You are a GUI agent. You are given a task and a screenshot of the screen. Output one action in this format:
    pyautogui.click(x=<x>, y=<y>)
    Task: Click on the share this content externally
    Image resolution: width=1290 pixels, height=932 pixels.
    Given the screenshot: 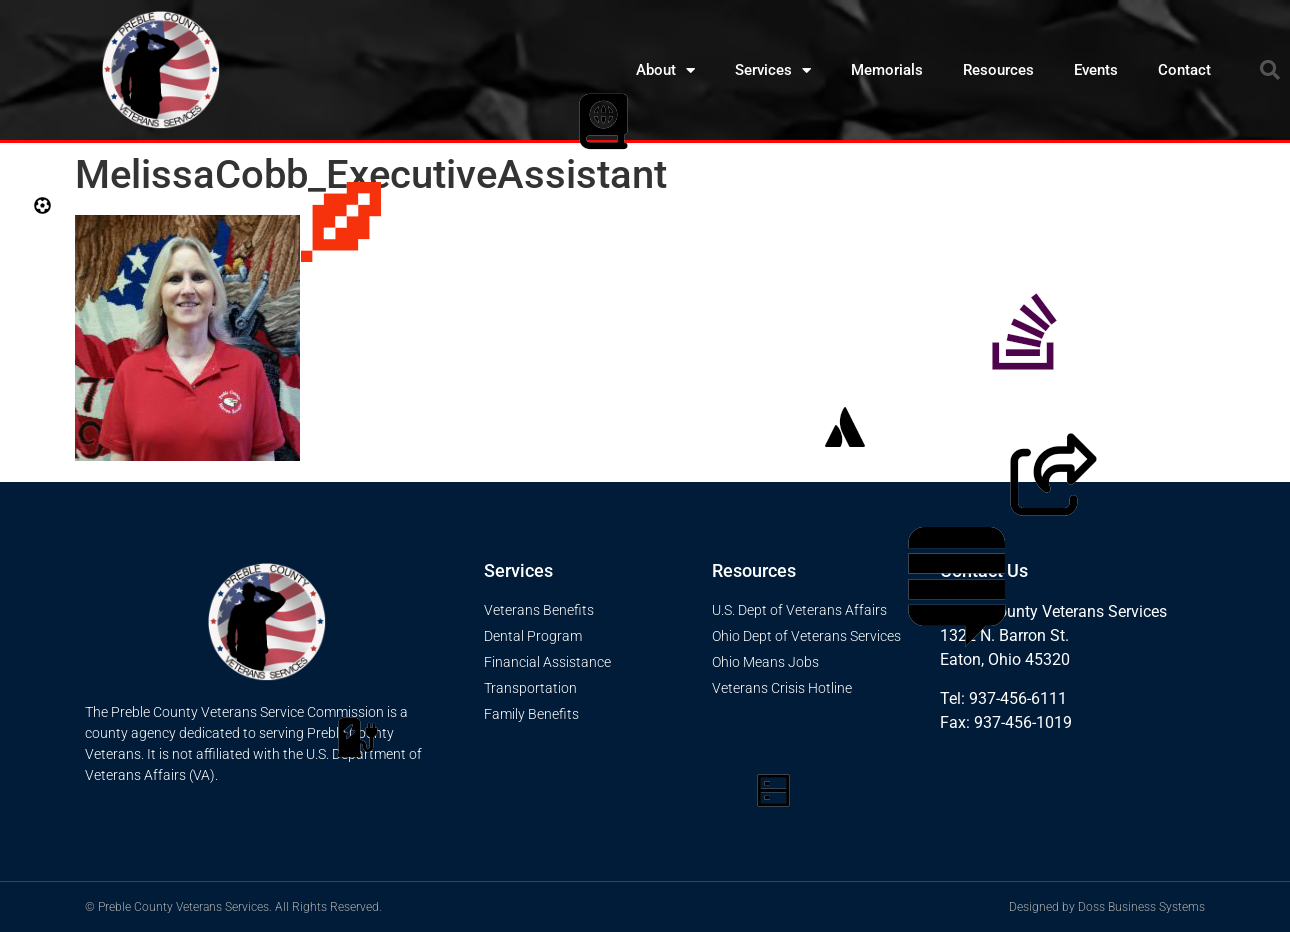 What is the action you would take?
    pyautogui.click(x=1051, y=474)
    